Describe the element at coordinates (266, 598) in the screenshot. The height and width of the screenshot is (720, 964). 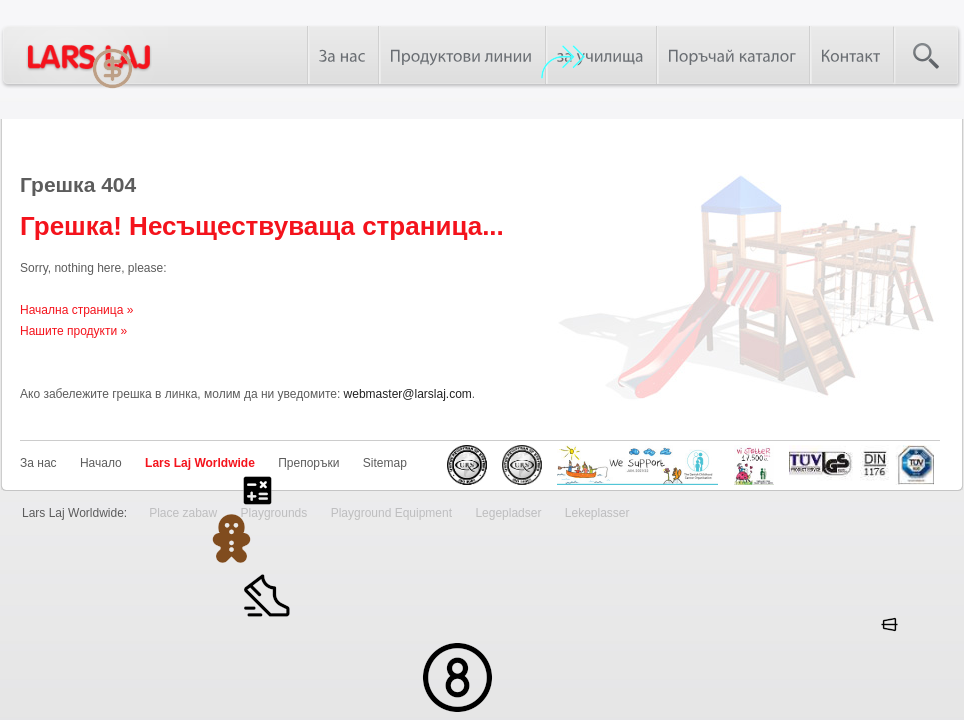
I see `start a running or fitness activity` at that location.